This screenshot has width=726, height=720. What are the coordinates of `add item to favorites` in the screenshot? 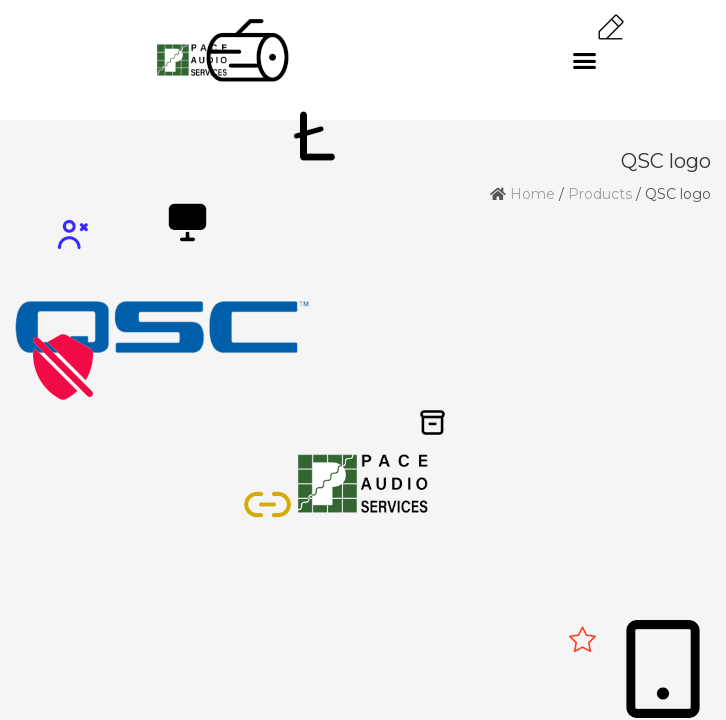 It's located at (582, 640).